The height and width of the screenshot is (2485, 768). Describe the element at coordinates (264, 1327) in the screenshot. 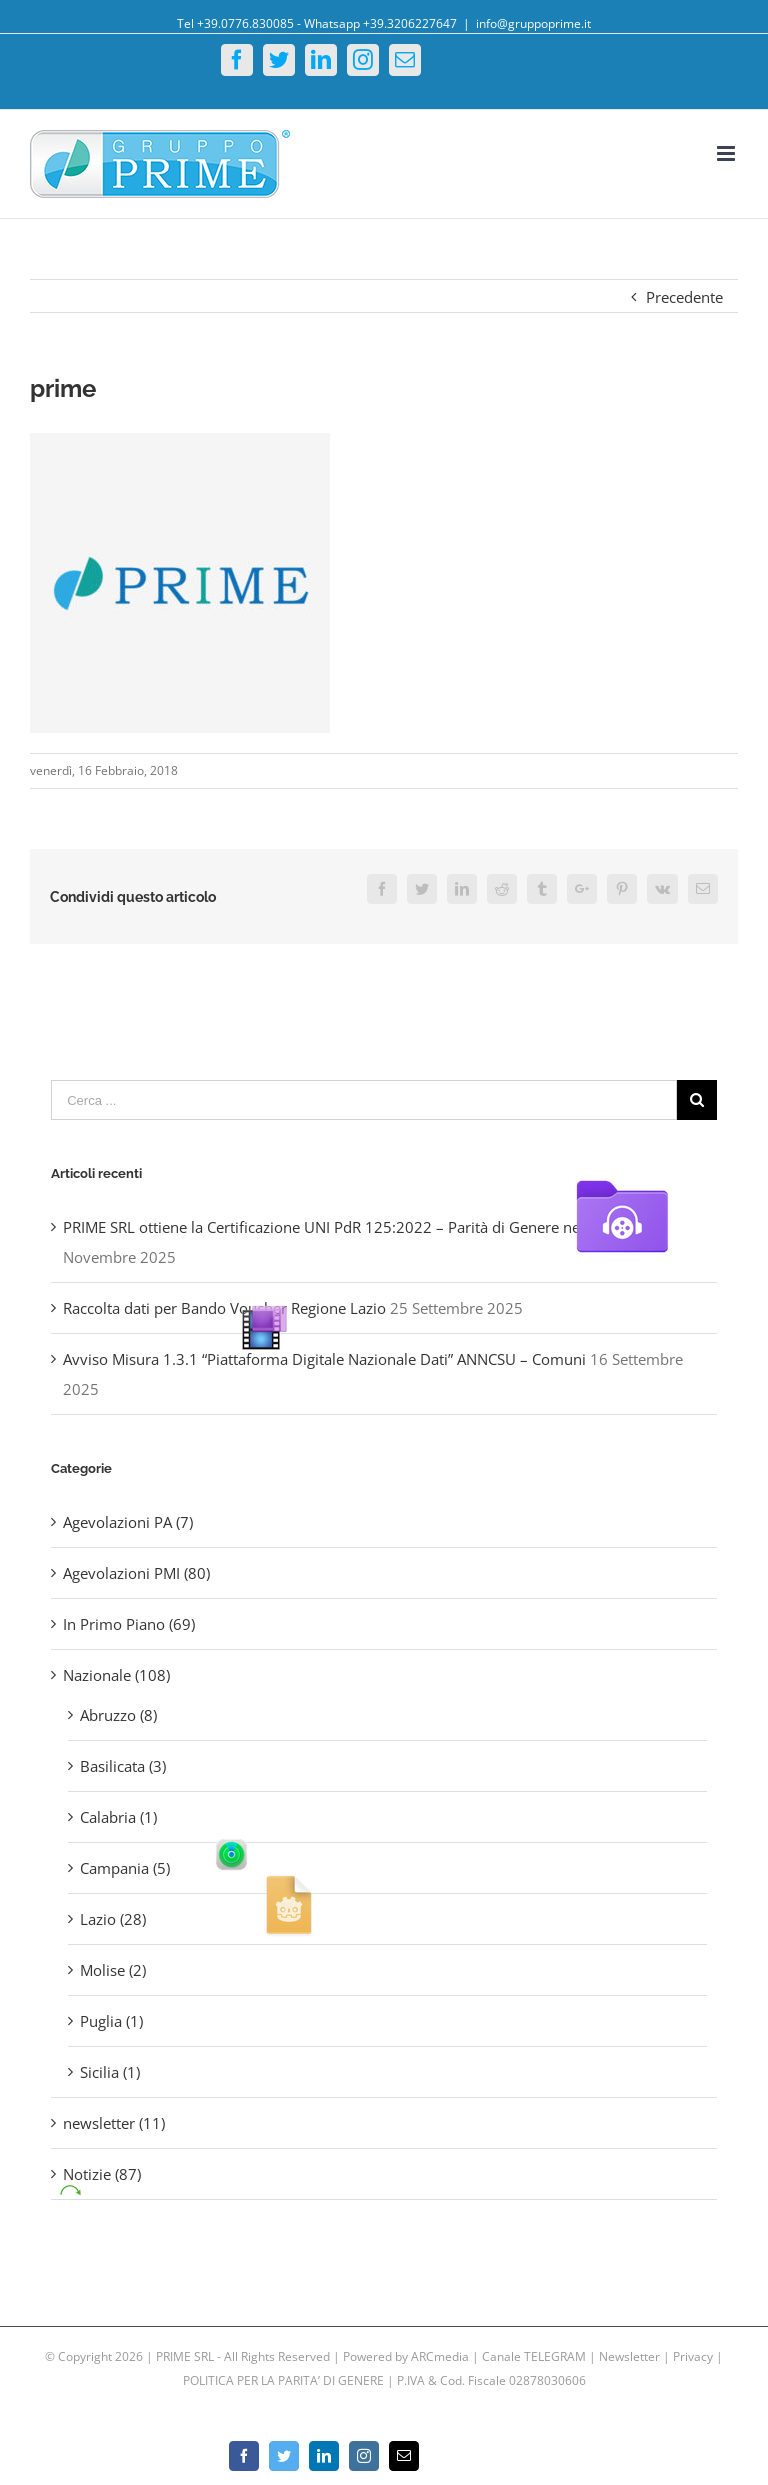

I see `filter media library by type or category` at that location.